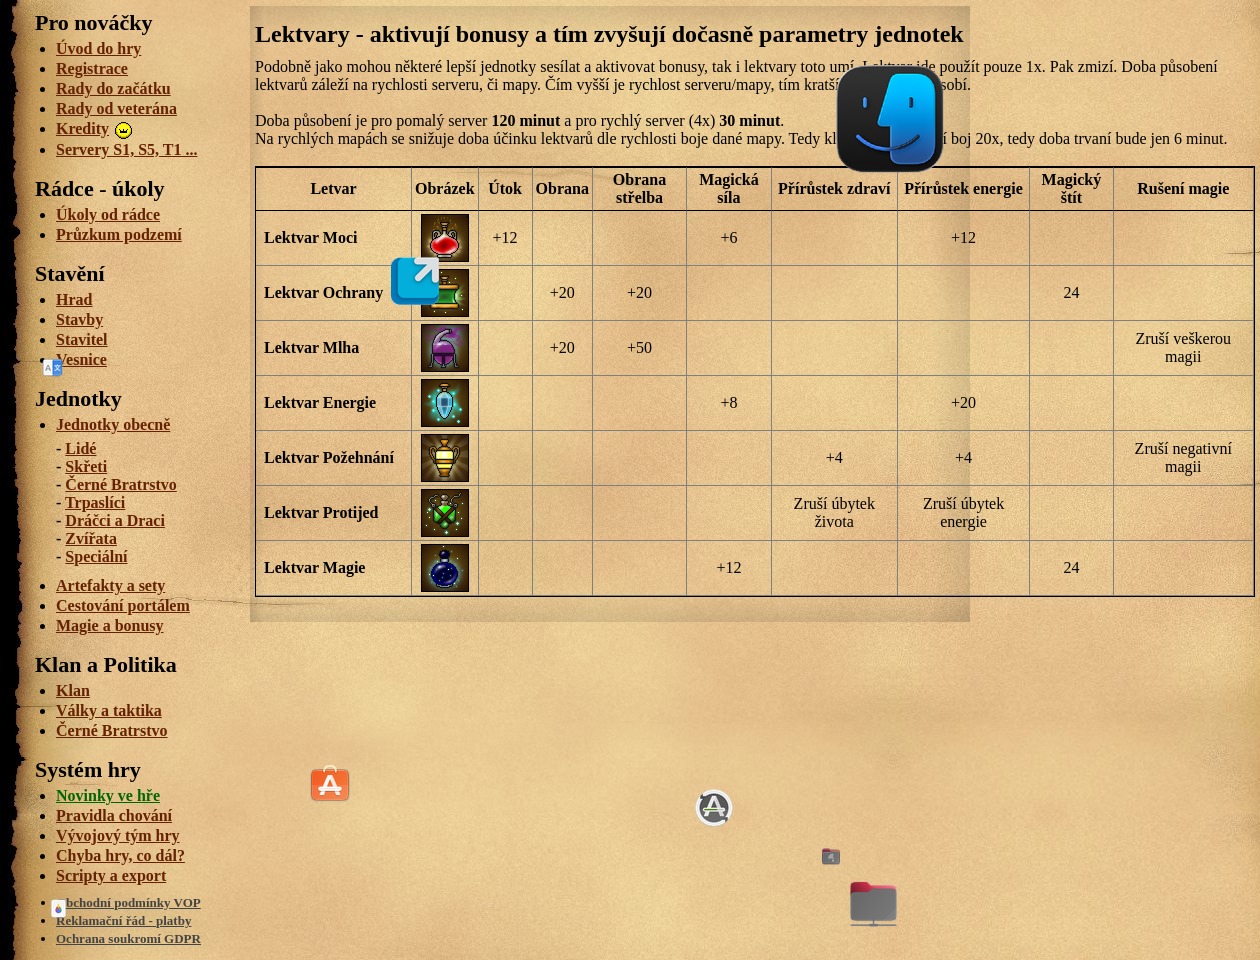 This screenshot has width=1260, height=960. What do you see at coordinates (890, 119) in the screenshot?
I see `open Finder to browse files and folders` at bounding box center [890, 119].